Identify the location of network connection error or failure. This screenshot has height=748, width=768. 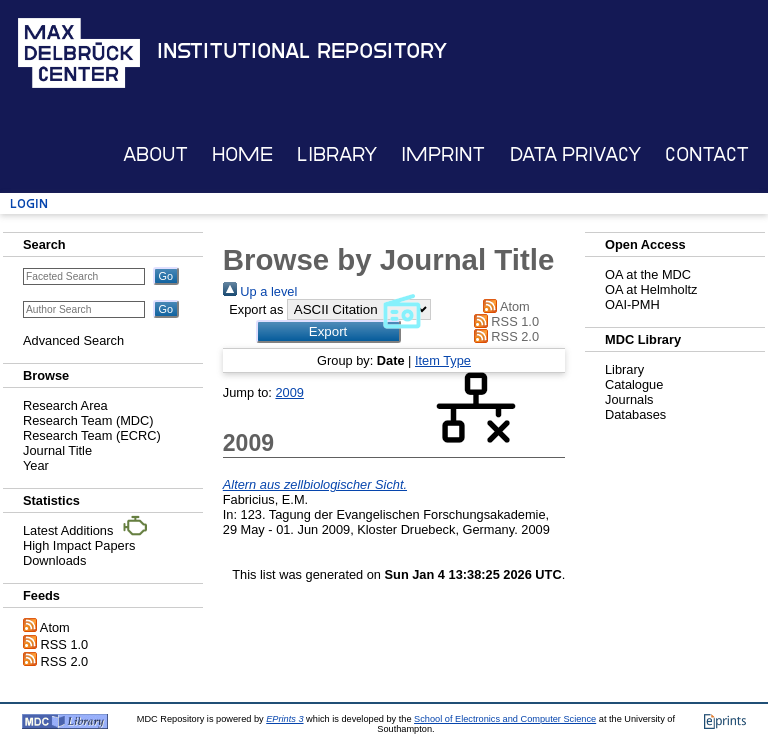
(476, 409).